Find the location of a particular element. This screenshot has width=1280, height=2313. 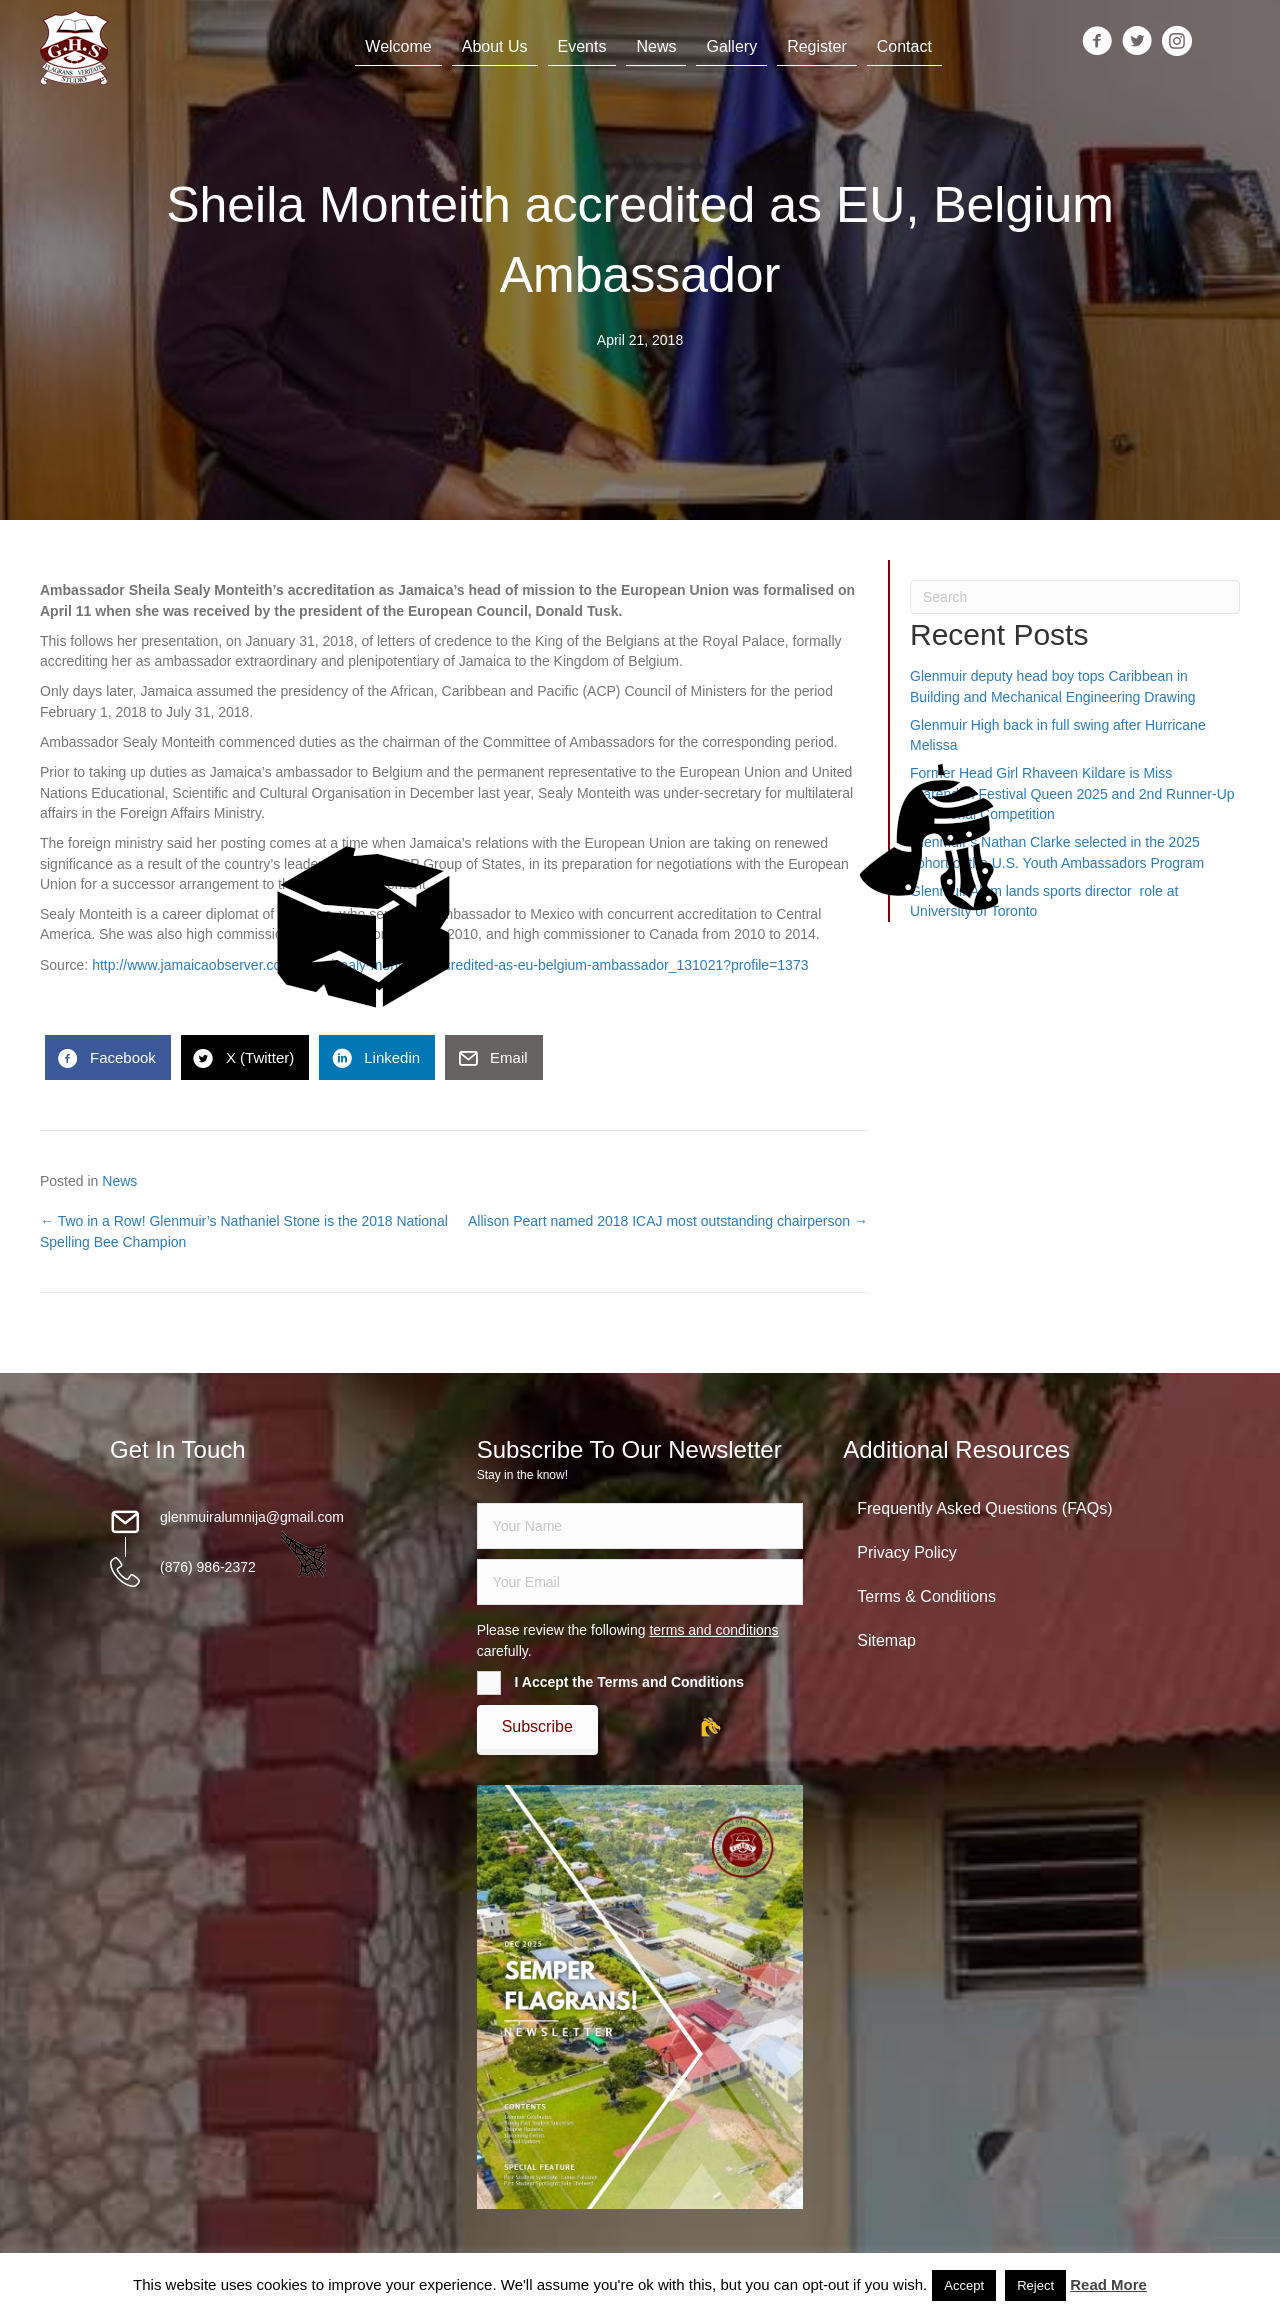

activate web spit ability is located at coordinates (303, 1554).